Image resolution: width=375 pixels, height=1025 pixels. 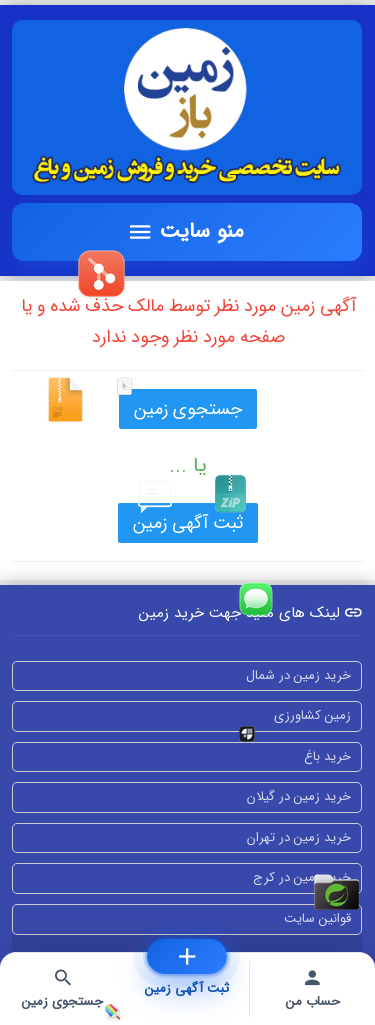 What do you see at coordinates (113, 1012) in the screenshot?
I see `open Gradience app to customize GTK theme colors` at bounding box center [113, 1012].